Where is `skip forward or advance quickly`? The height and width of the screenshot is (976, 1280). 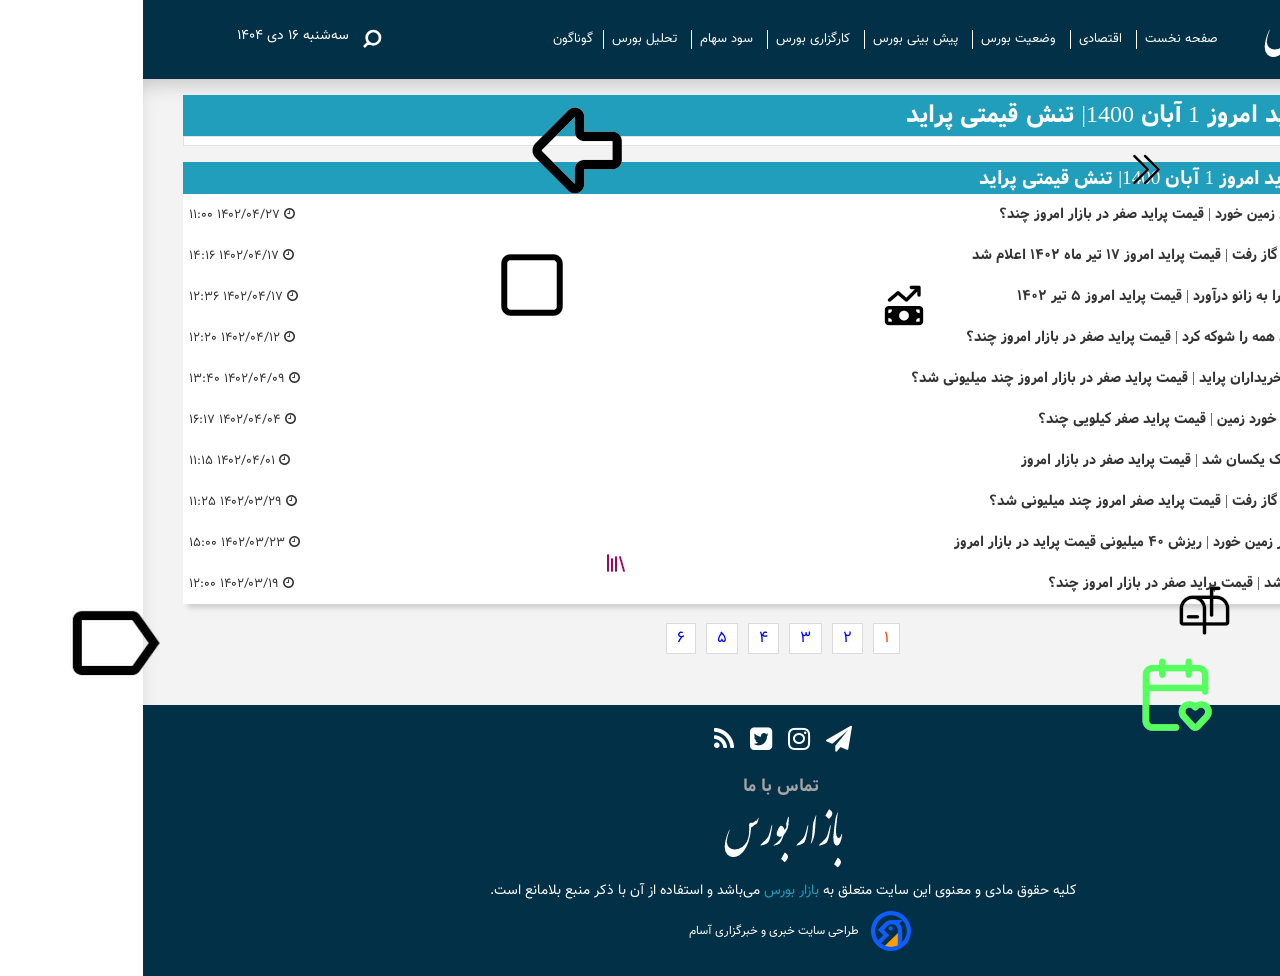
skip forward or advance quickly is located at coordinates (1146, 169).